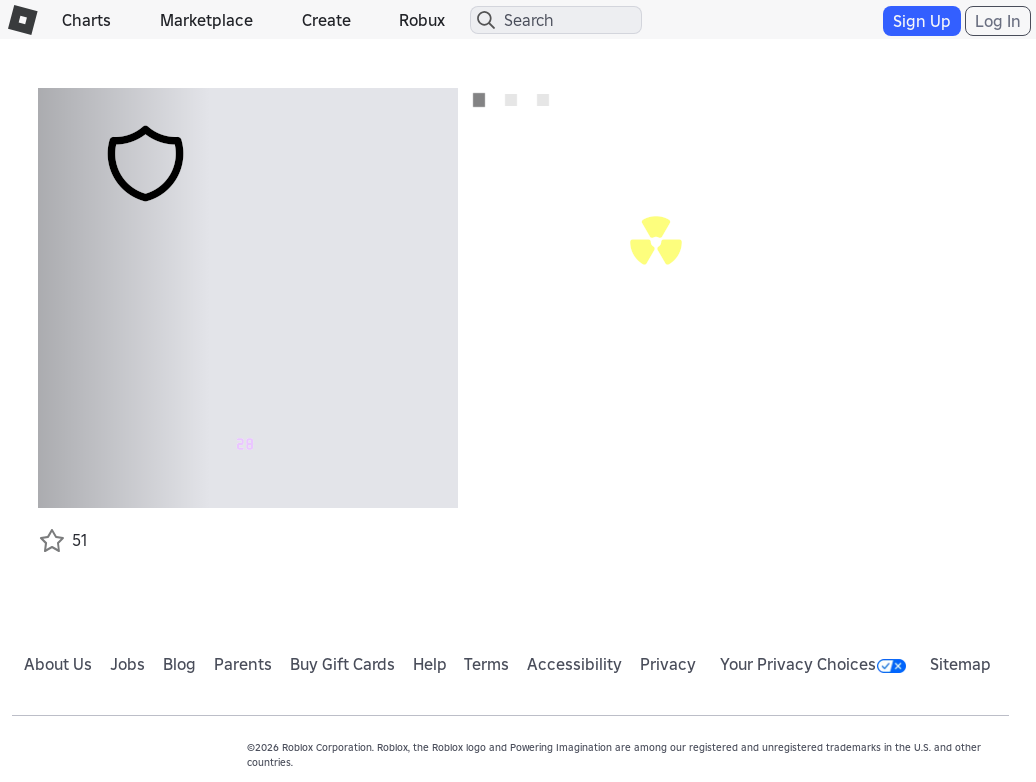 This screenshot has height=782, width=1036. Describe the element at coordinates (656, 242) in the screenshot. I see `indicates radioactive or hazardous material warning` at that location.